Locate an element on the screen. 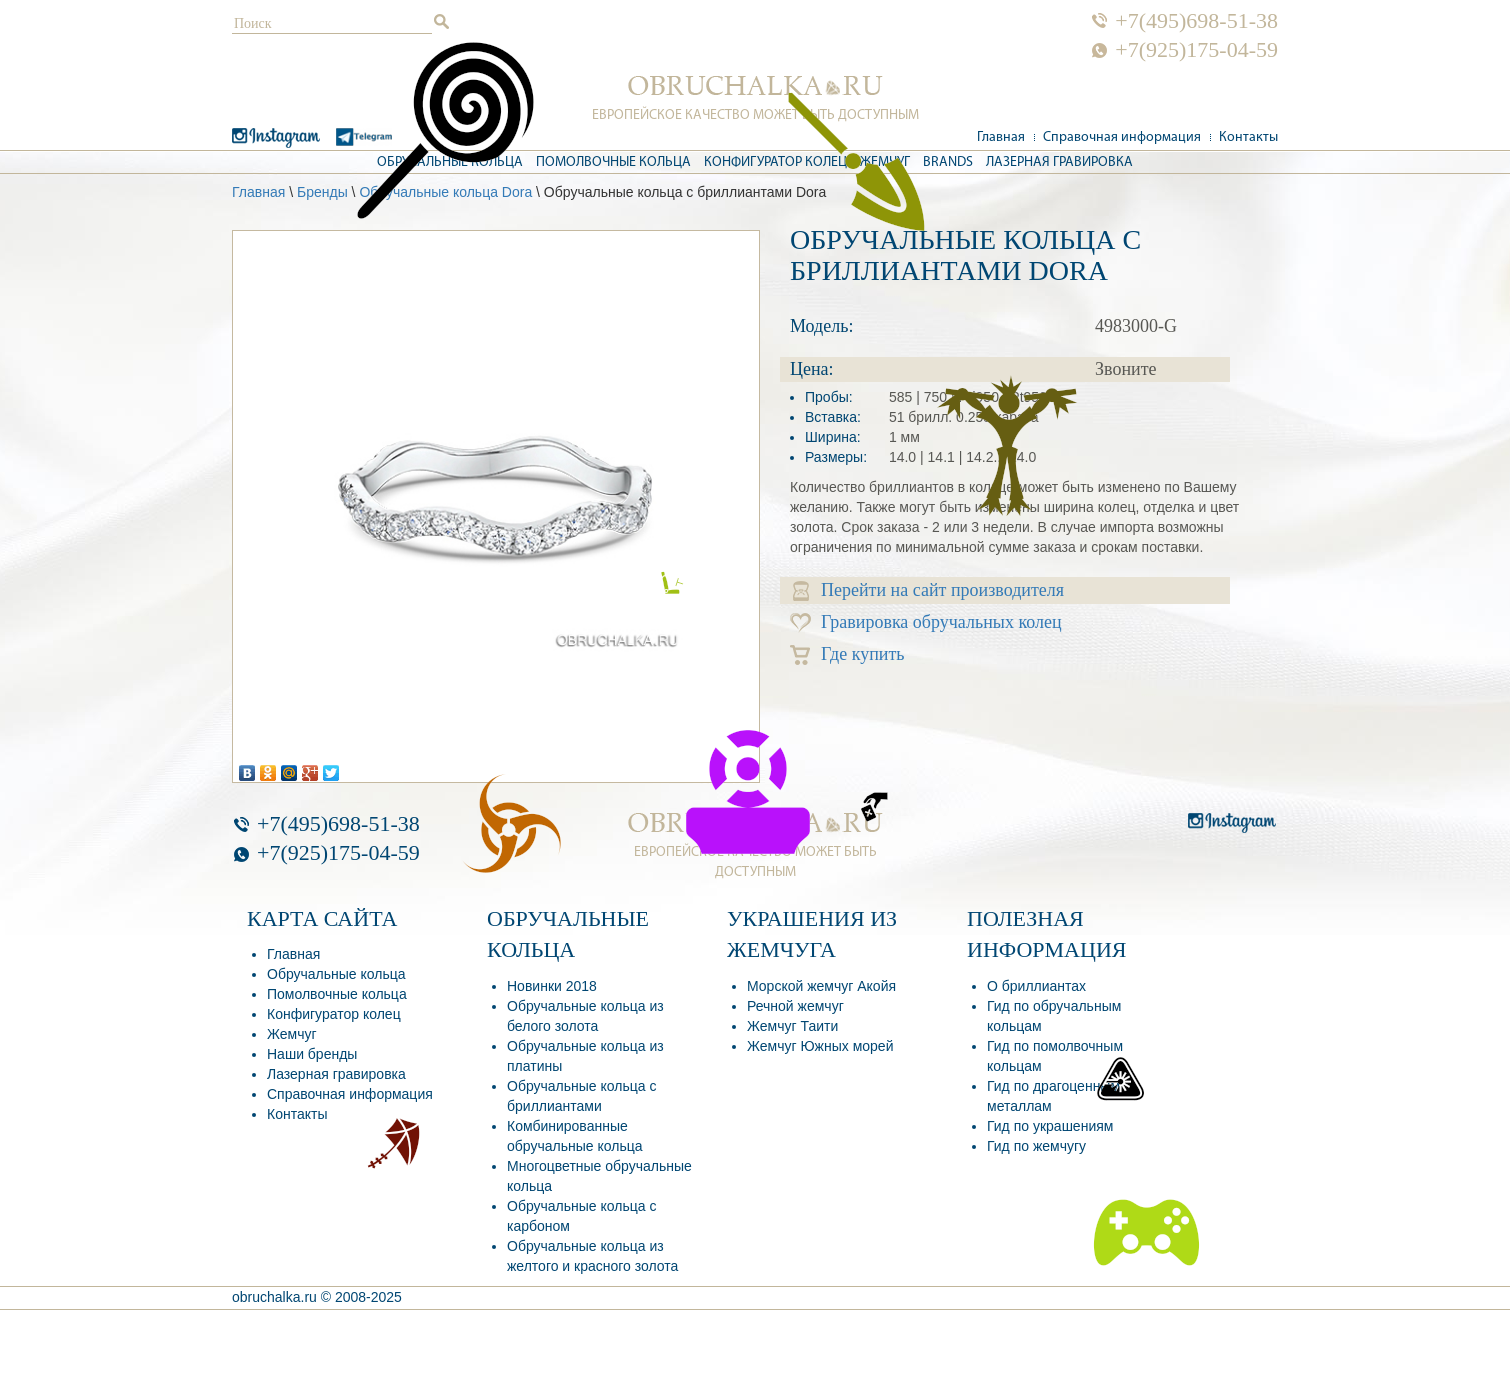 This screenshot has width=1510, height=1384. equip arrow ammunition is located at coordinates (858, 163).